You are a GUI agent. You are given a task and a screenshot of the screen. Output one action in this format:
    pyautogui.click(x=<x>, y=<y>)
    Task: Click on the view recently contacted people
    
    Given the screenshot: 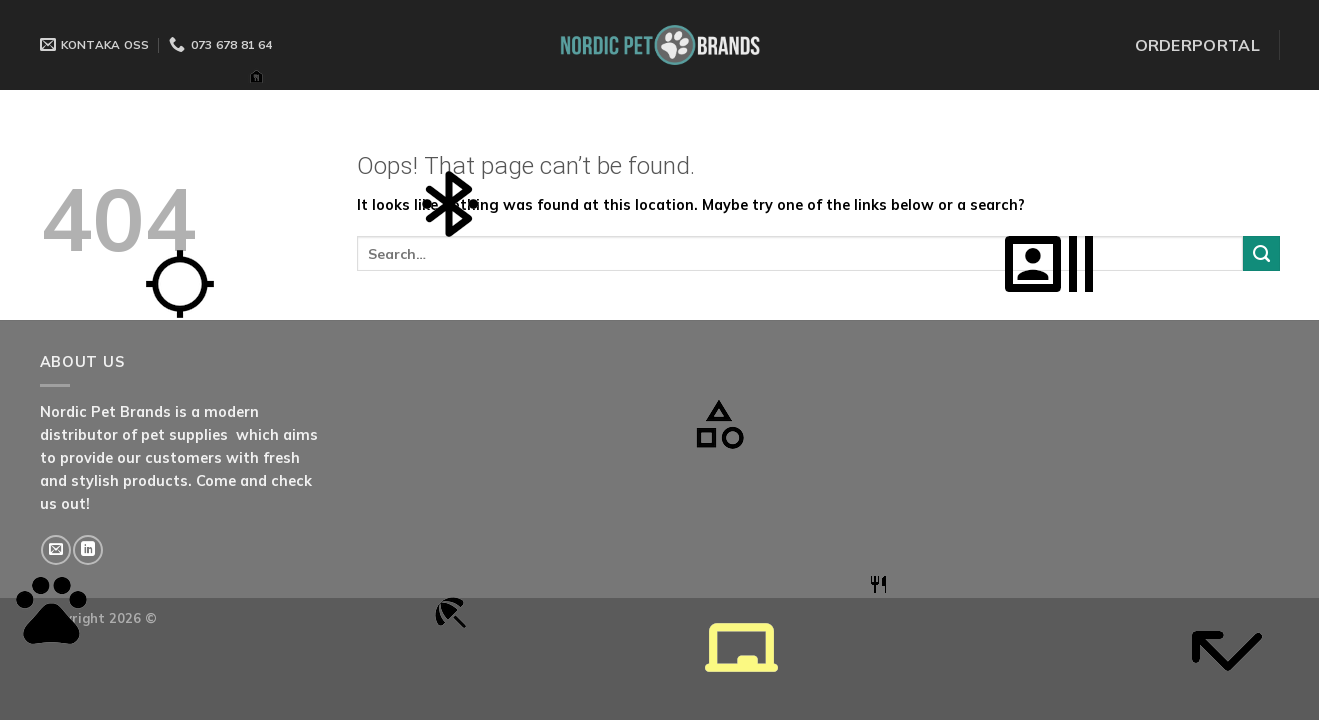 What is the action you would take?
    pyautogui.click(x=1049, y=264)
    